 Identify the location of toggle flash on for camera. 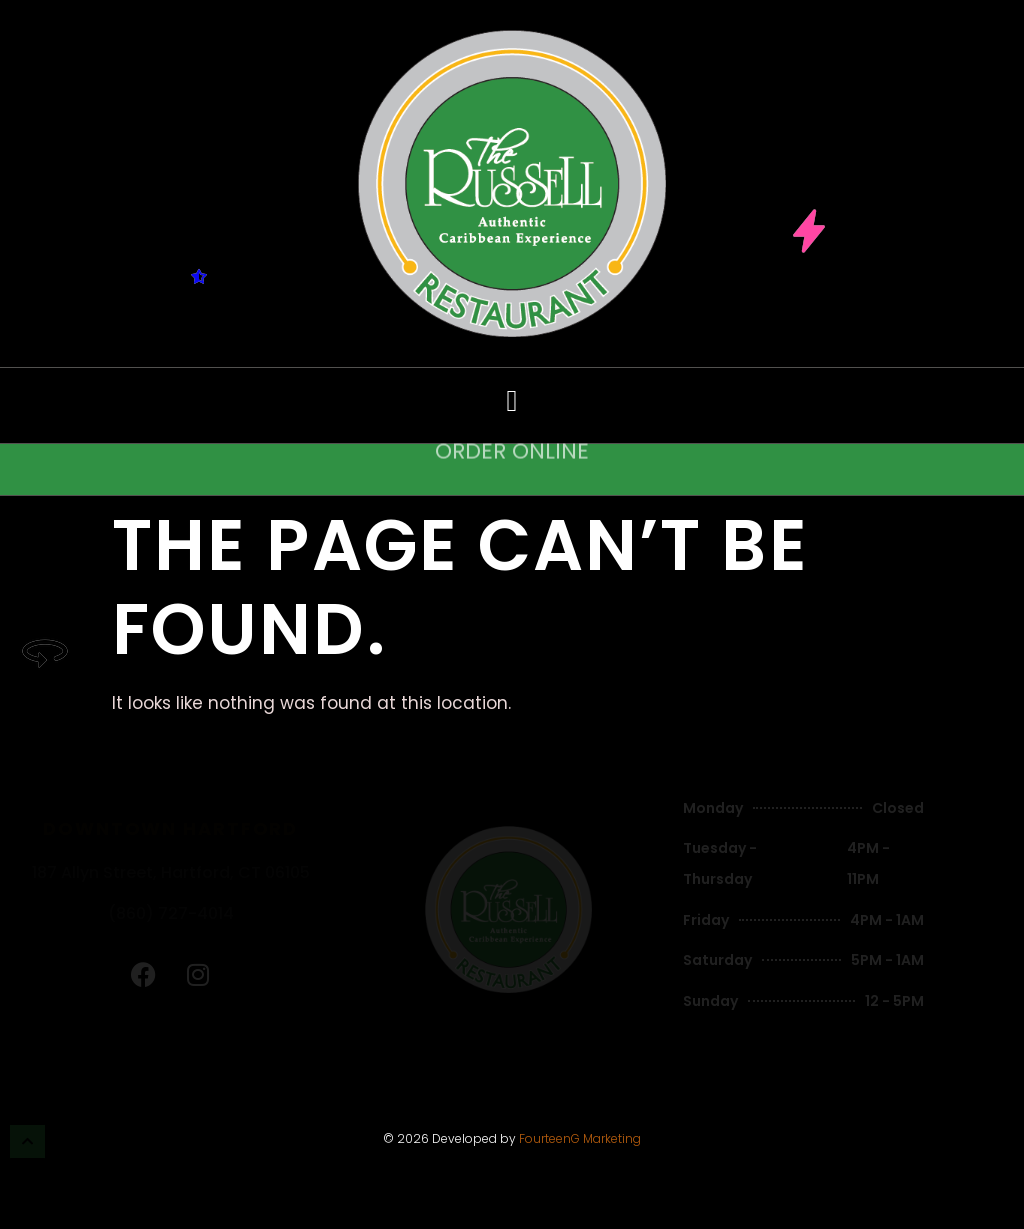
(809, 231).